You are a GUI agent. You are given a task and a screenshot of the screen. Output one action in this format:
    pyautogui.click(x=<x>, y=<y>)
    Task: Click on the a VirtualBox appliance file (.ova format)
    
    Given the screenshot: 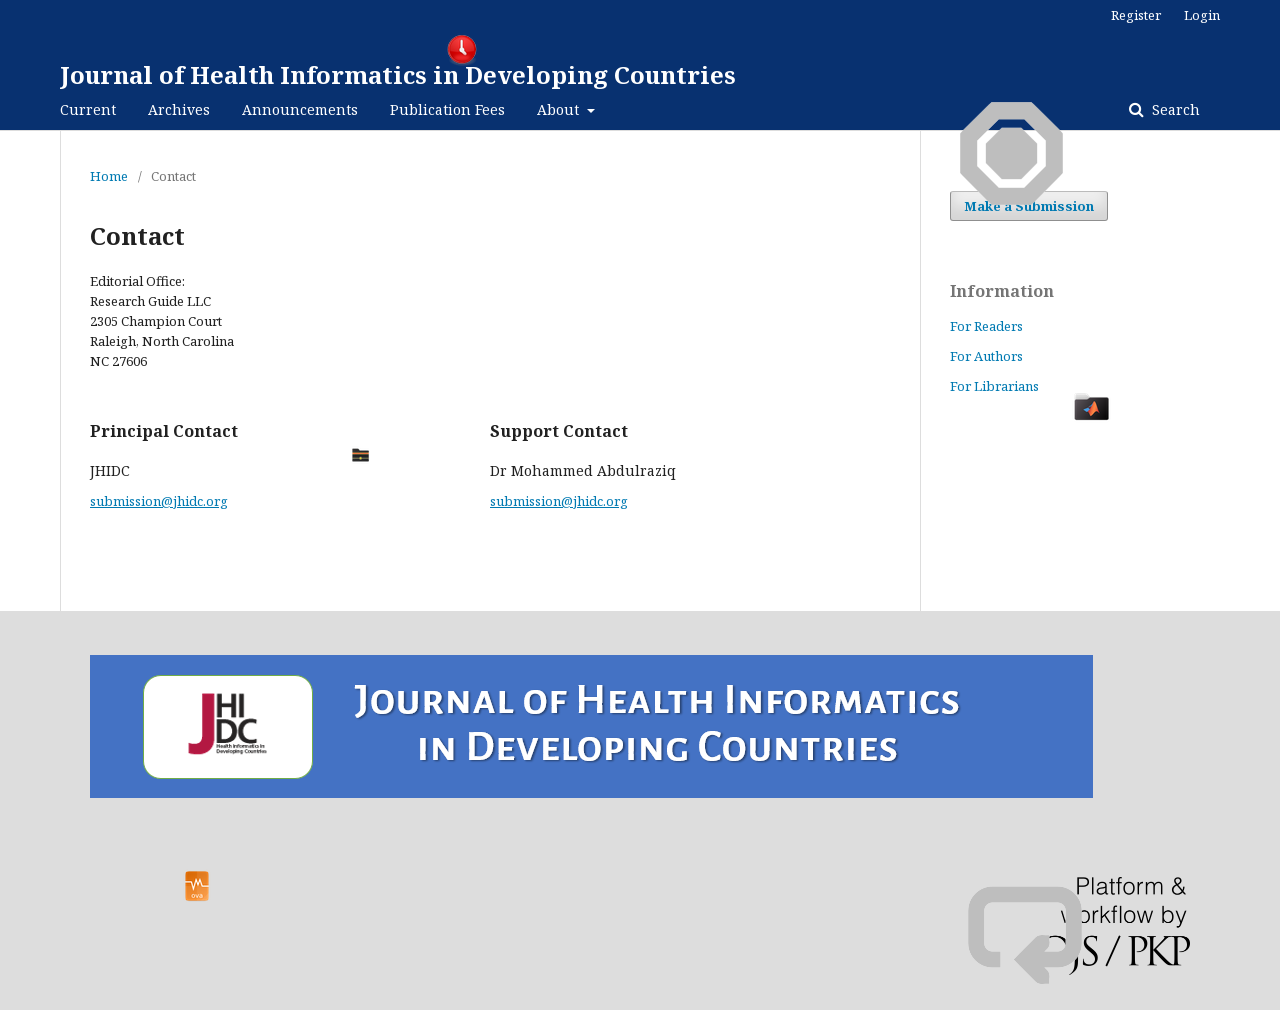 What is the action you would take?
    pyautogui.click(x=197, y=886)
    